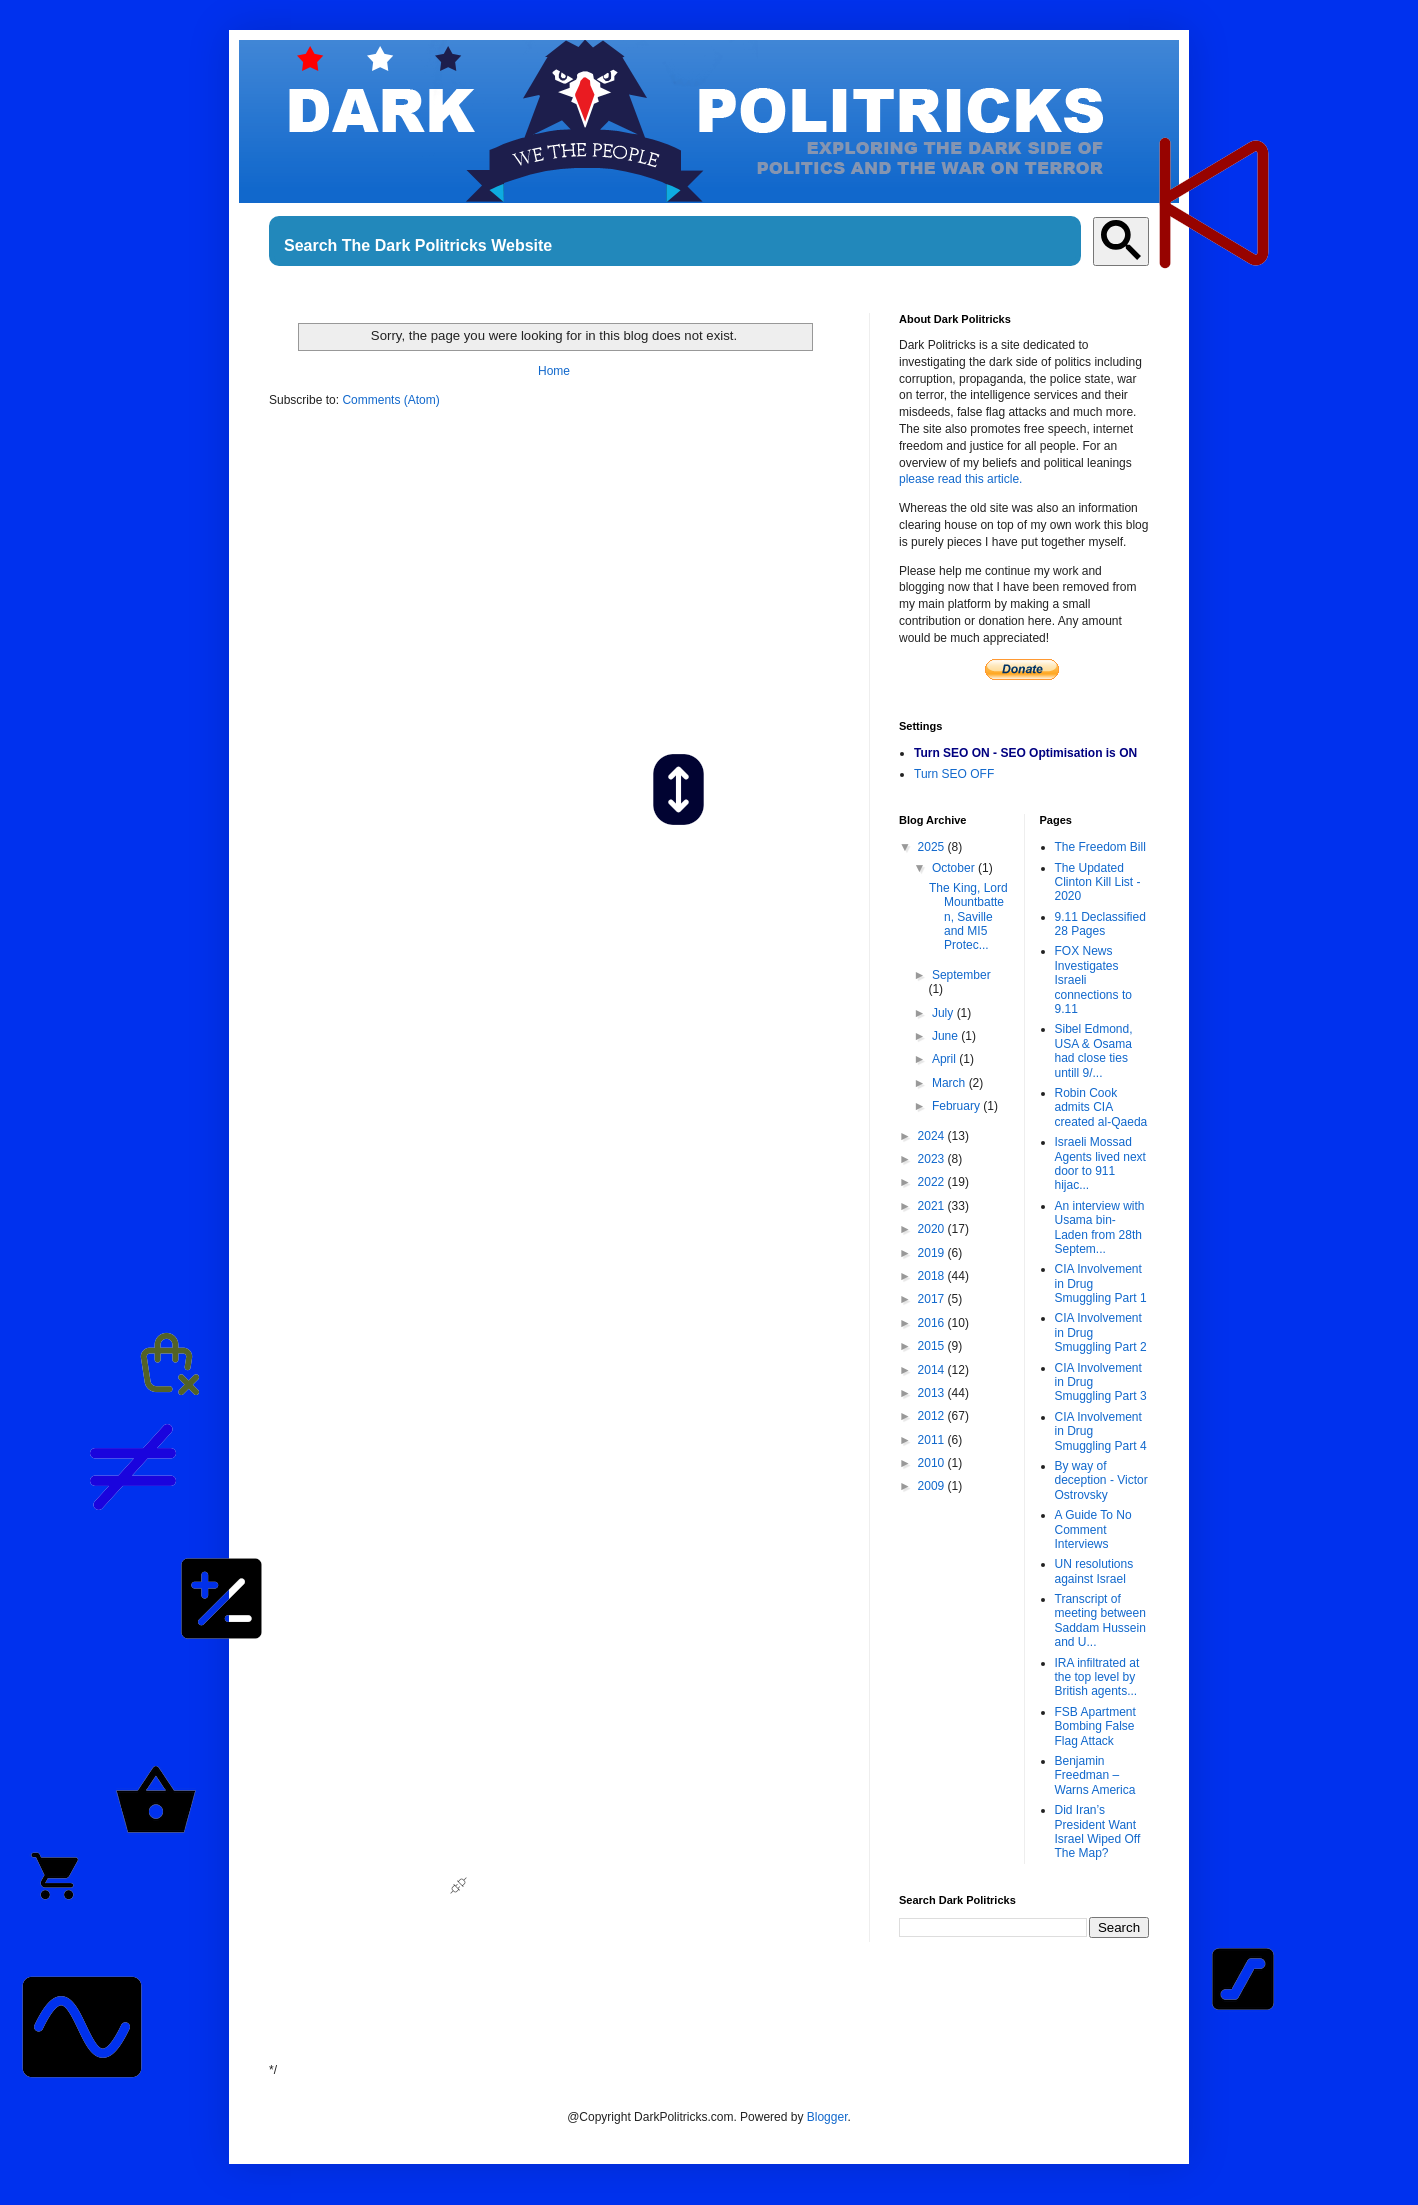 Image resolution: width=1418 pixels, height=2205 pixels. What do you see at coordinates (1243, 1979) in the screenshot?
I see `indicates escalator access nearby` at bounding box center [1243, 1979].